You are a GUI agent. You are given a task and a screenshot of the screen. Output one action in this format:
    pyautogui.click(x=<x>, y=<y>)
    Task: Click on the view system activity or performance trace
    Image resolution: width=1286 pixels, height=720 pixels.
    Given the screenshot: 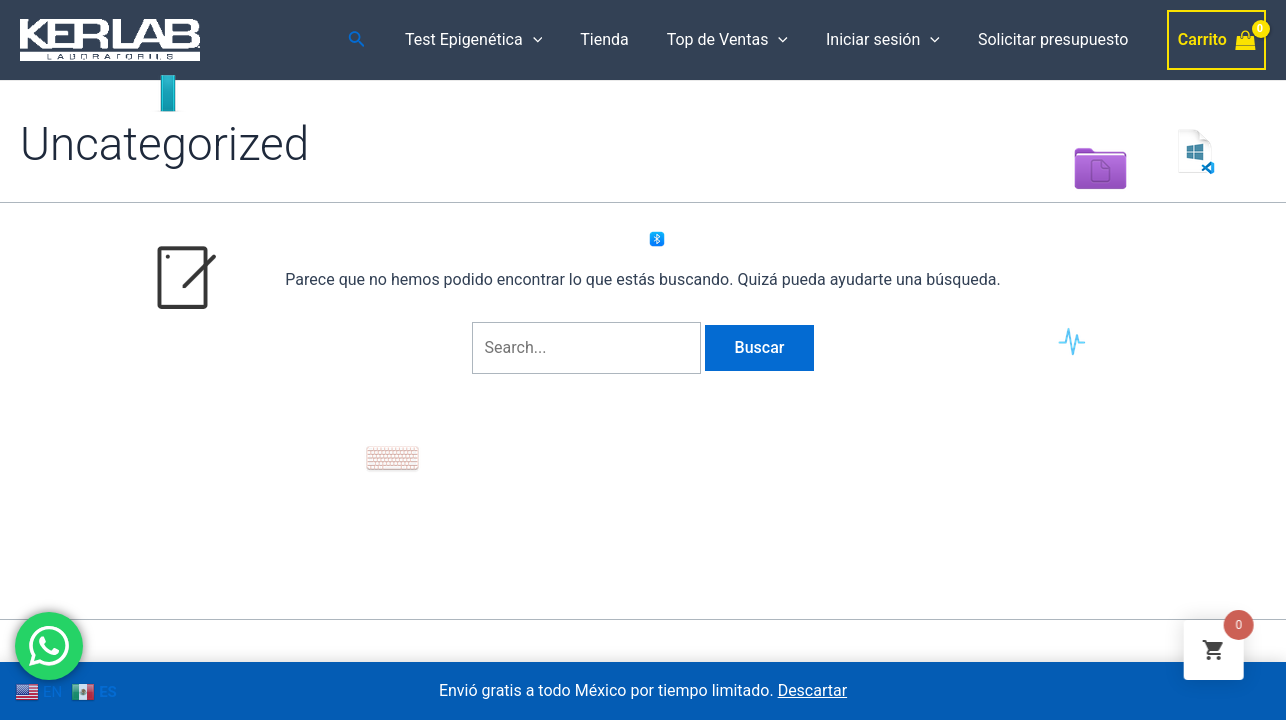 What is the action you would take?
    pyautogui.click(x=1072, y=341)
    